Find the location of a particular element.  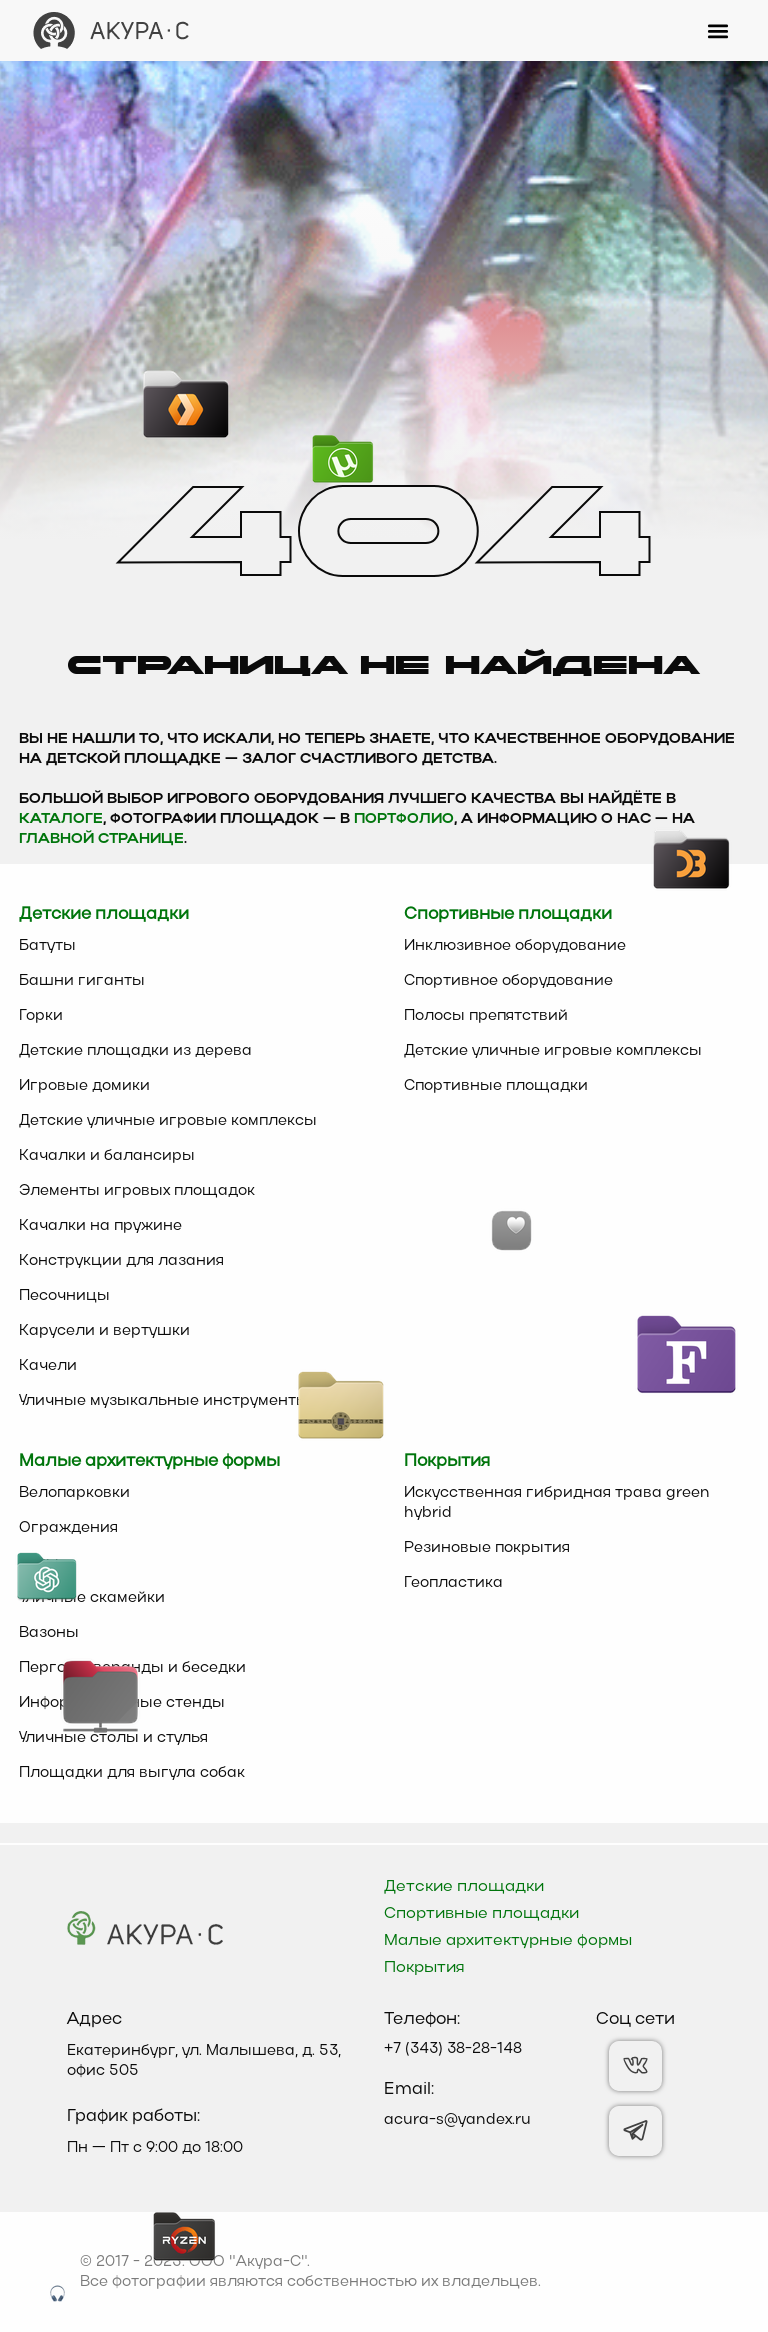

open the Health app is located at coordinates (511, 1230).